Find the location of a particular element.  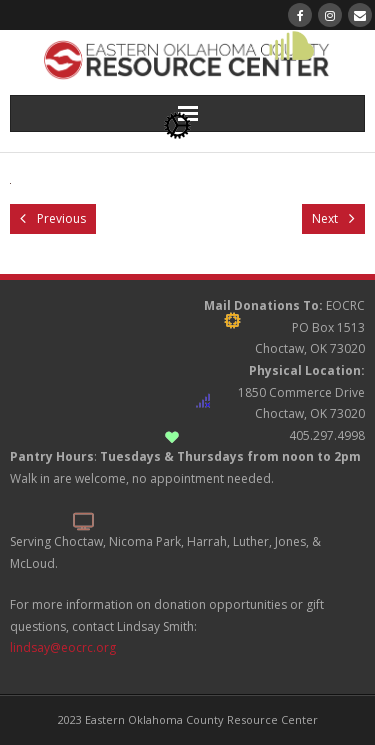

no cellular signal available is located at coordinates (203, 401).